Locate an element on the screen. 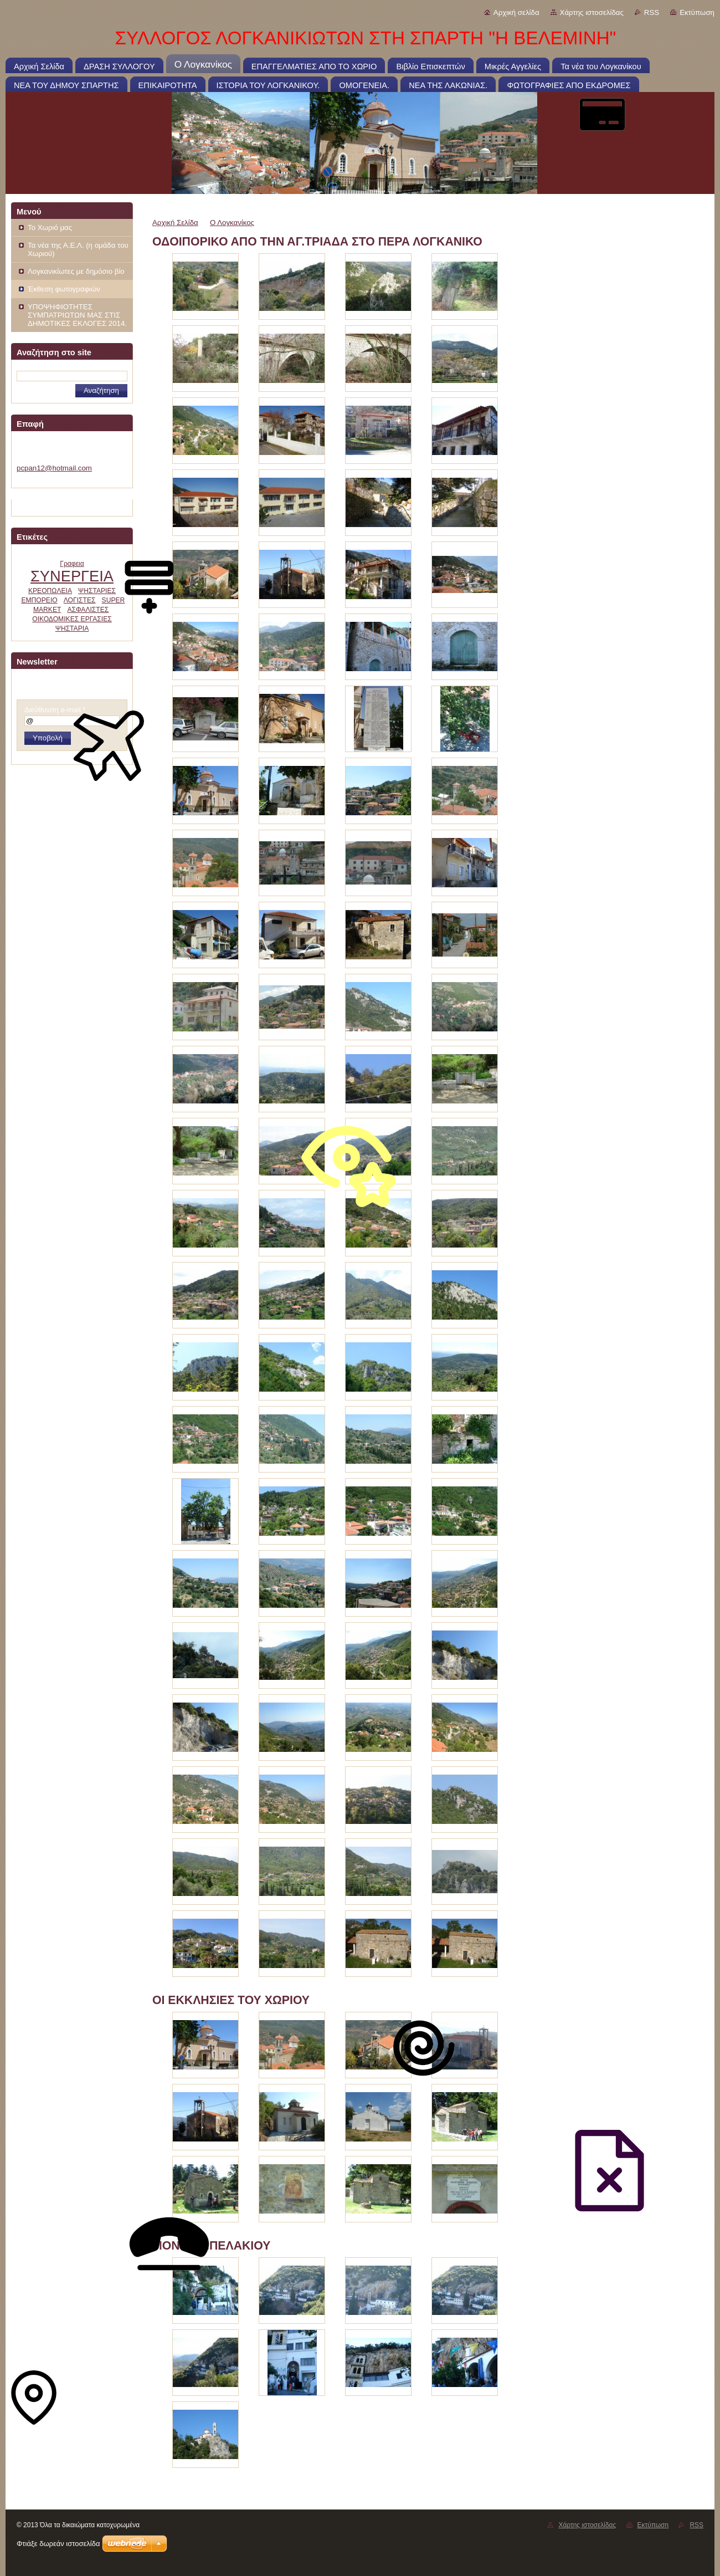 The image size is (720, 2576). delete or remove a file is located at coordinates (609, 2170).